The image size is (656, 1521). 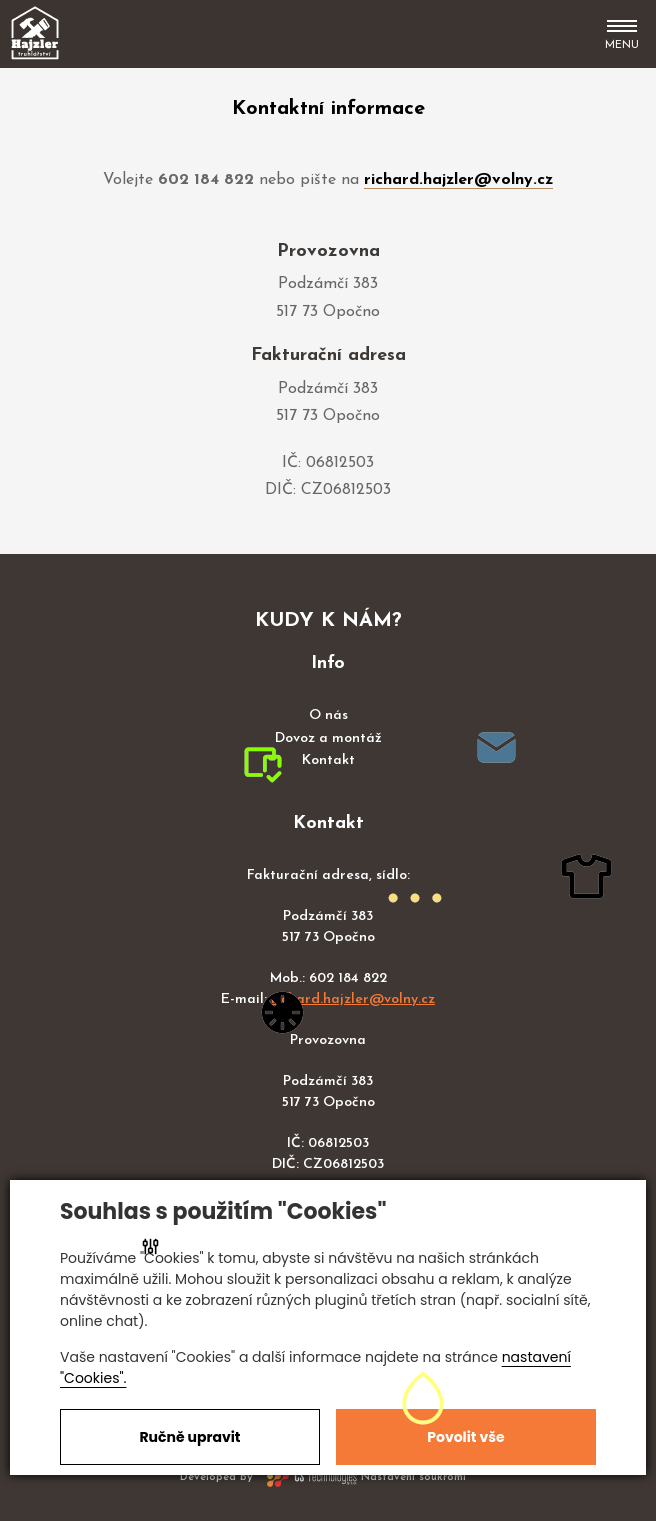 What do you see at coordinates (263, 764) in the screenshot?
I see `devices successfully synced or connected` at bounding box center [263, 764].